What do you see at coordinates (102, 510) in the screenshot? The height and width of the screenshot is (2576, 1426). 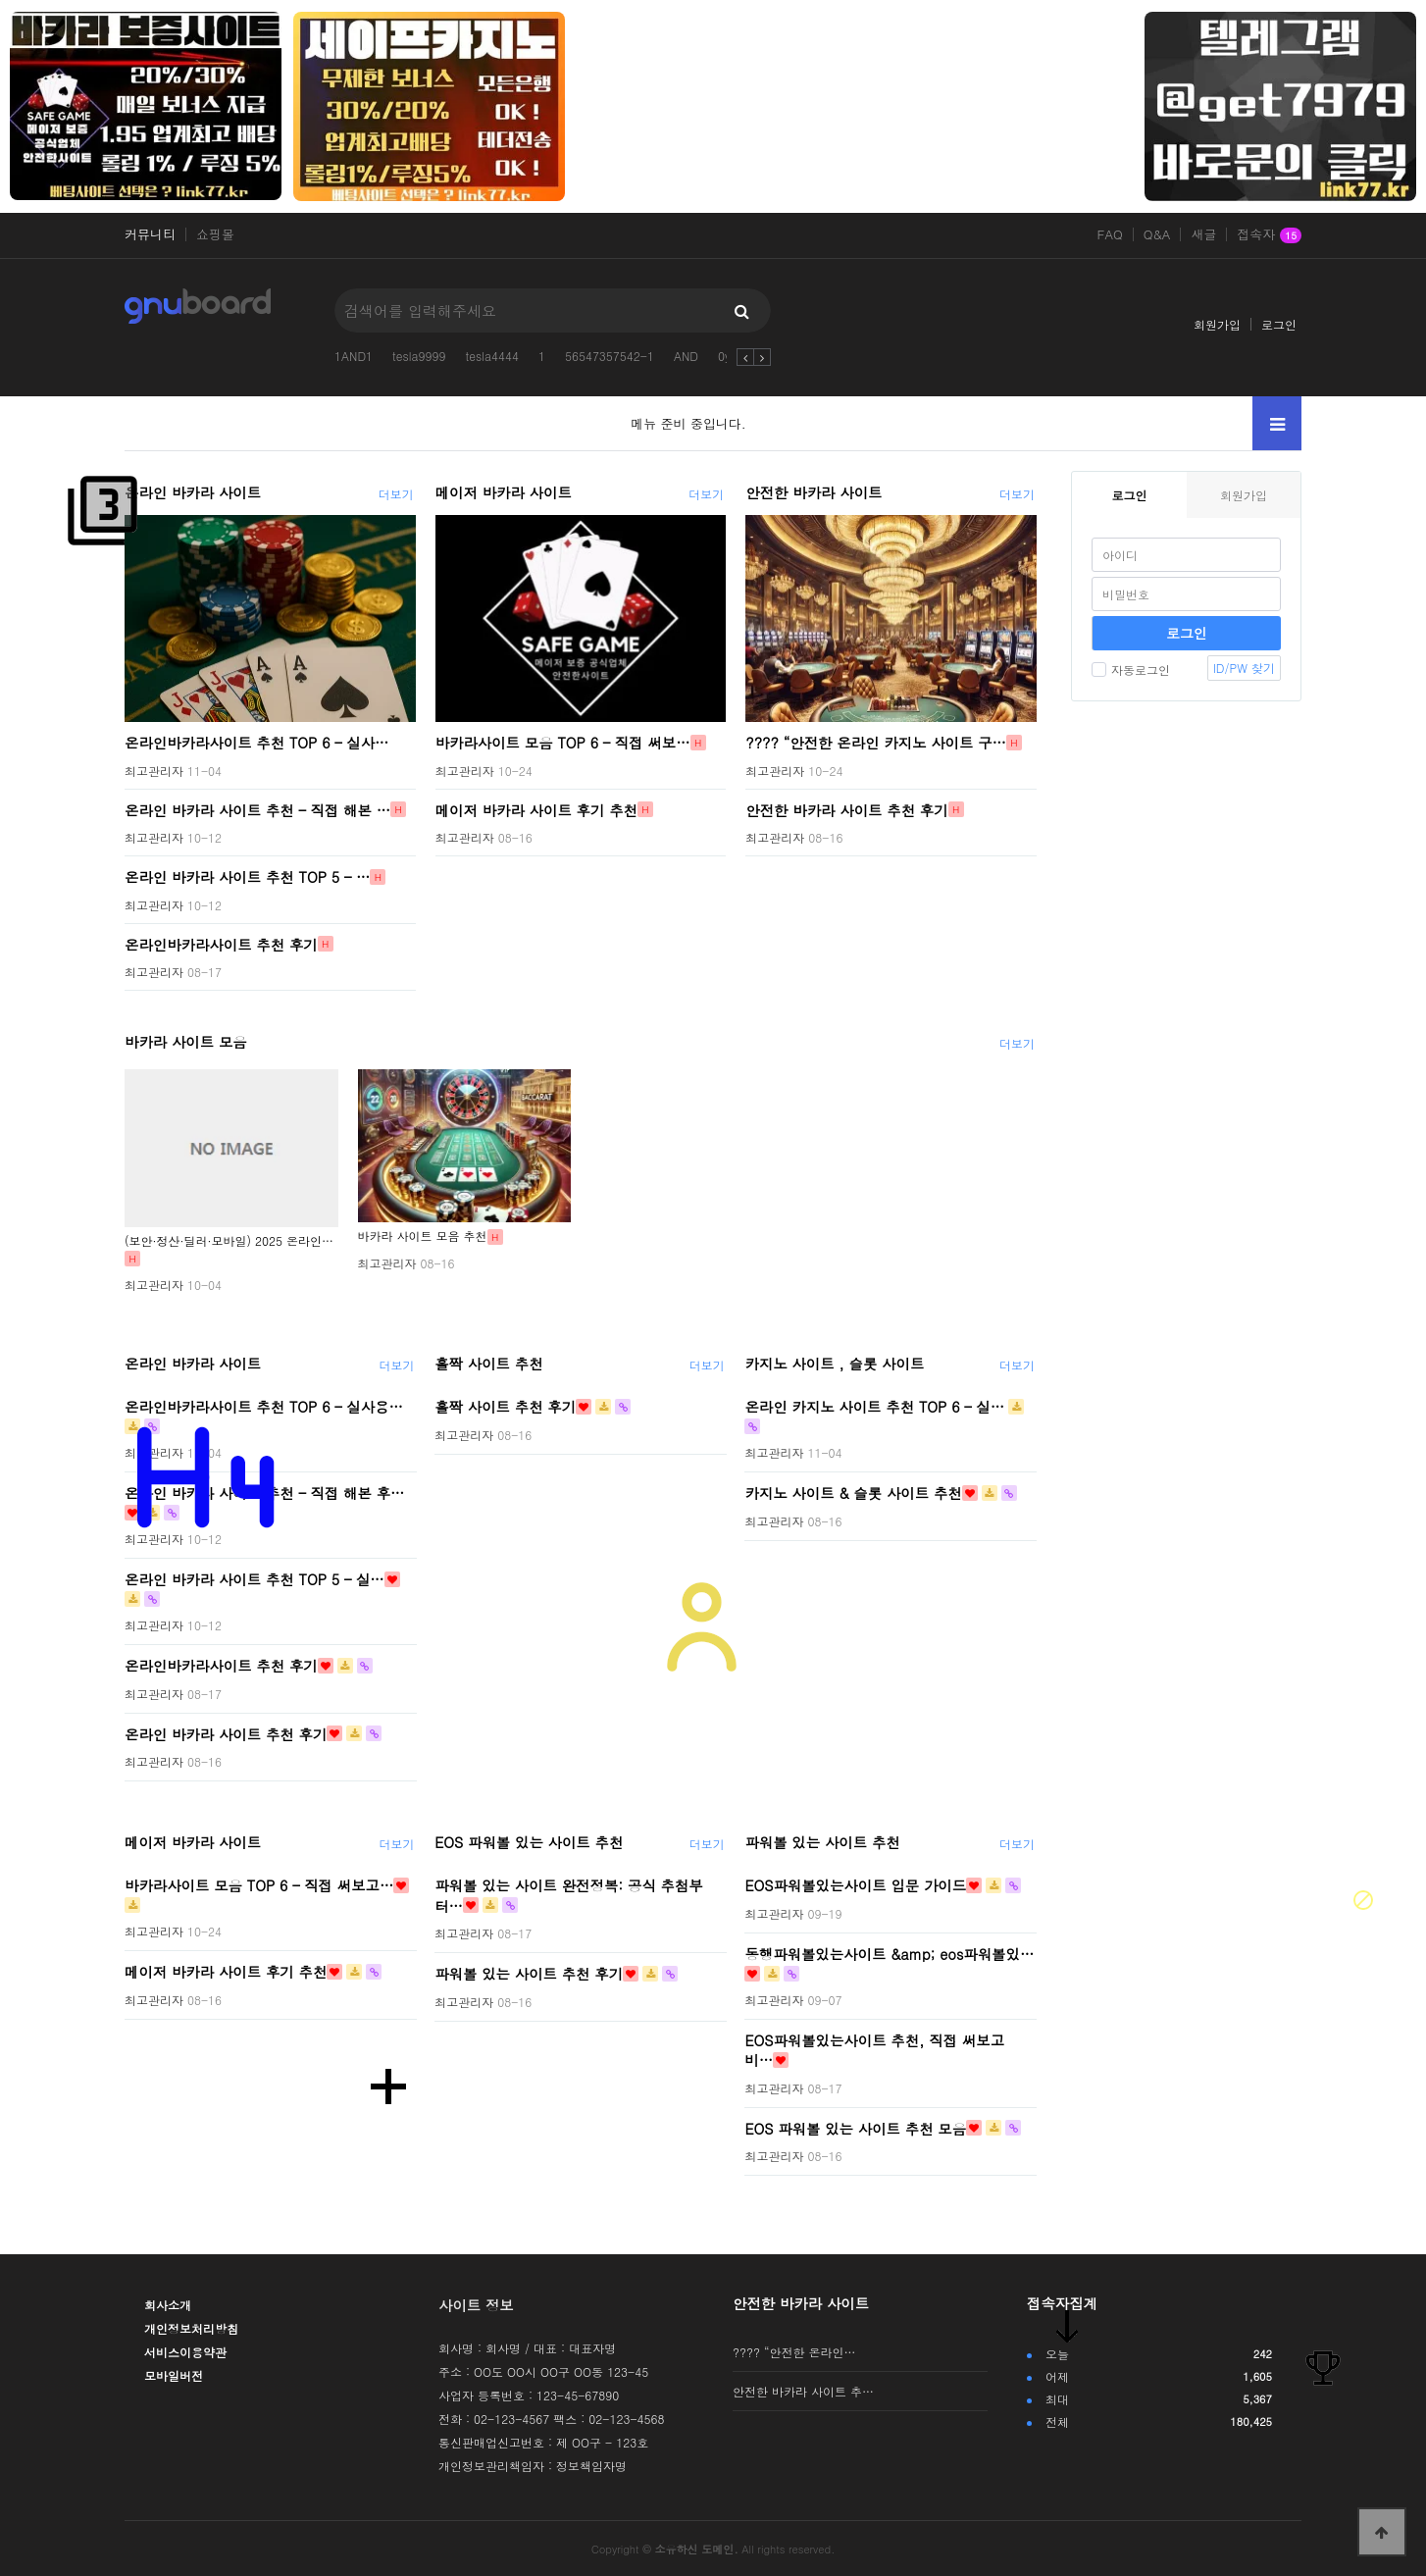 I see `select filter option 3` at bounding box center [102, 510].